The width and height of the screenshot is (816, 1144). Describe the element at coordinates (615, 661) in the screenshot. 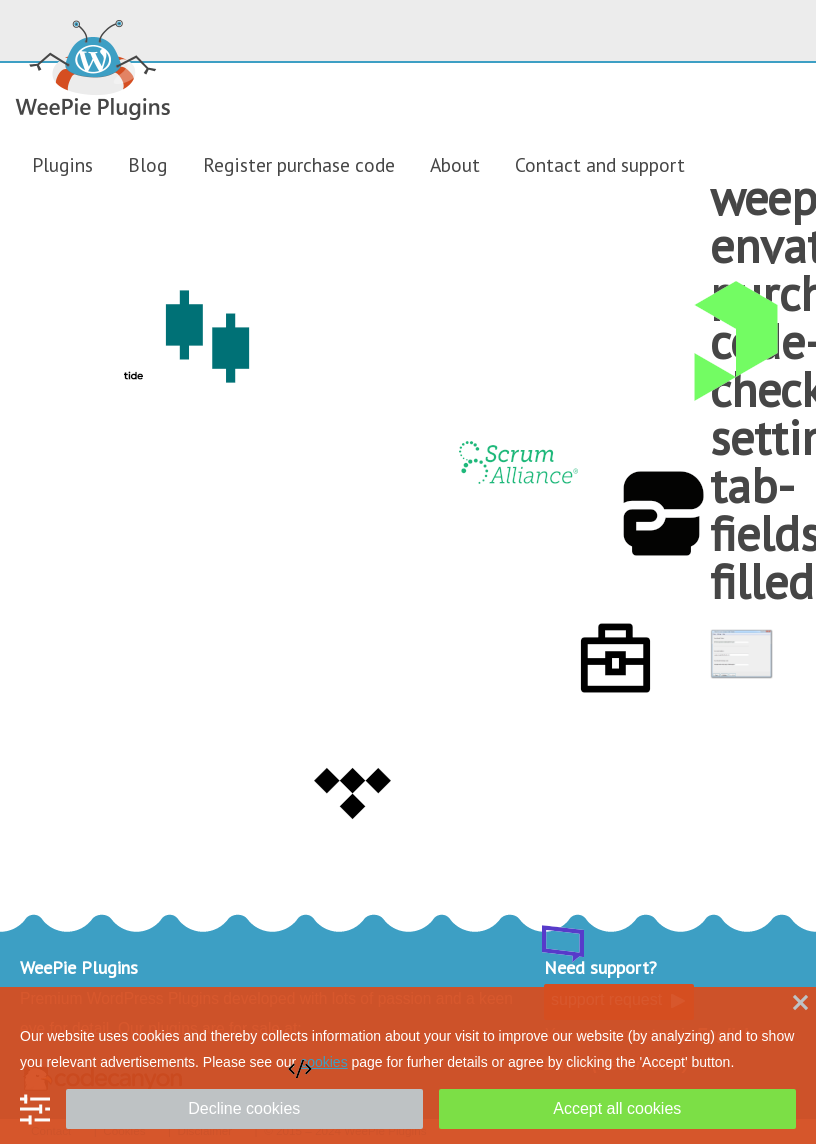

I see `access work or business documents` at that location.